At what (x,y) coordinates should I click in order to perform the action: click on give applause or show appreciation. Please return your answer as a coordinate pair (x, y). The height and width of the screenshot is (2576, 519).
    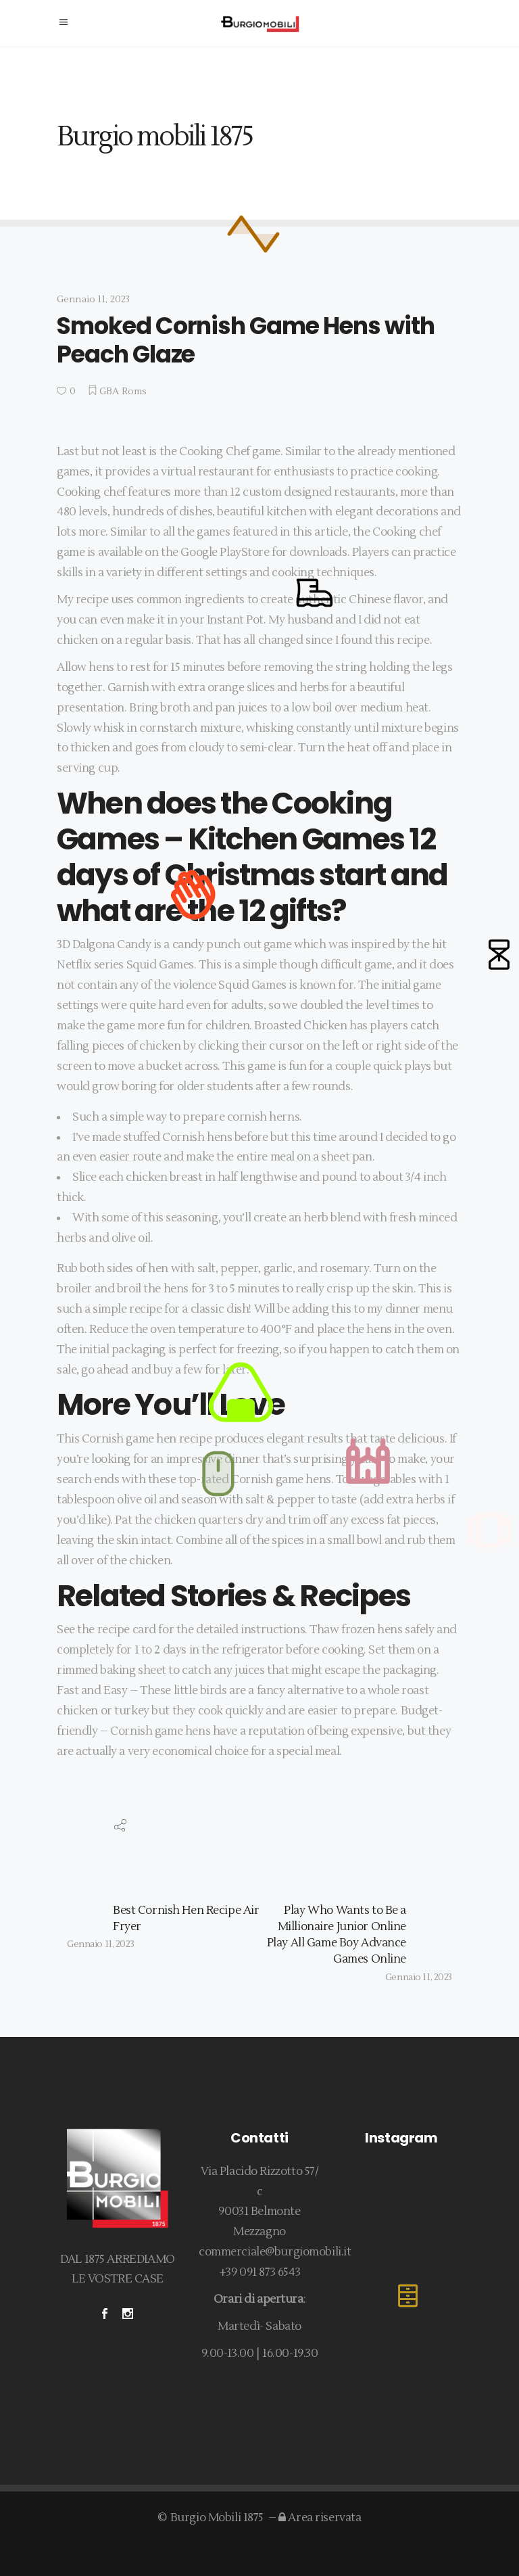
    Looking at the image, I should click on (194, 895).